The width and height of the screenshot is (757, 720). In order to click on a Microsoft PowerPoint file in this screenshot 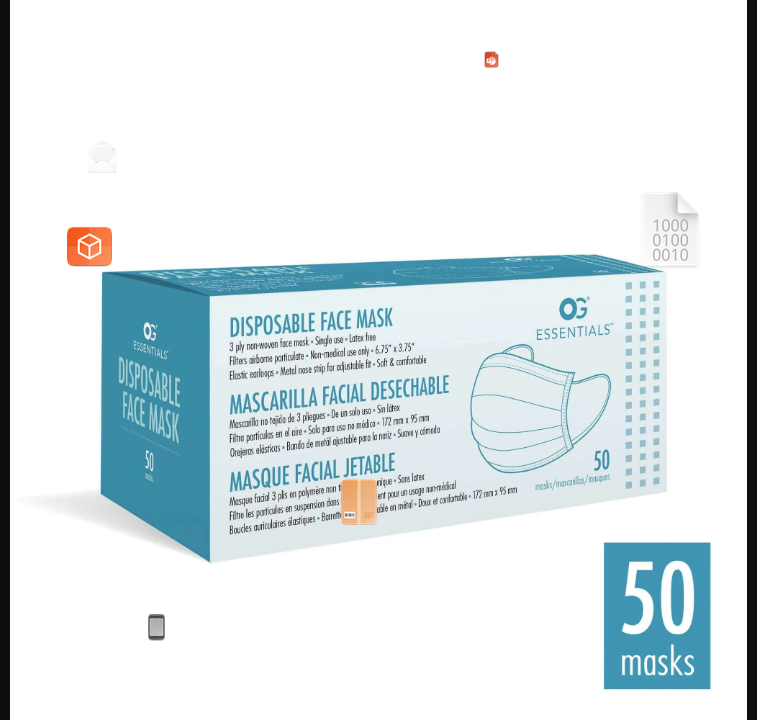, I will do `click(491, 59)`.